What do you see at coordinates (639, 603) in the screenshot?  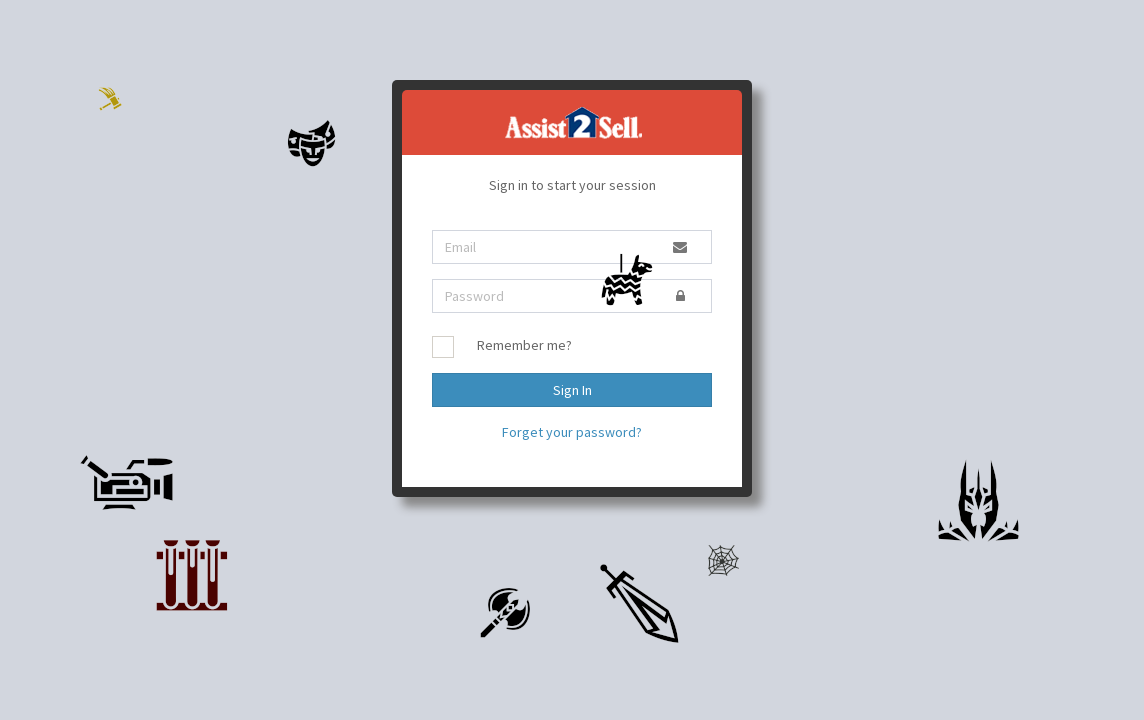 I see `attack or strike action in combat` at bounding box center [639, 603].